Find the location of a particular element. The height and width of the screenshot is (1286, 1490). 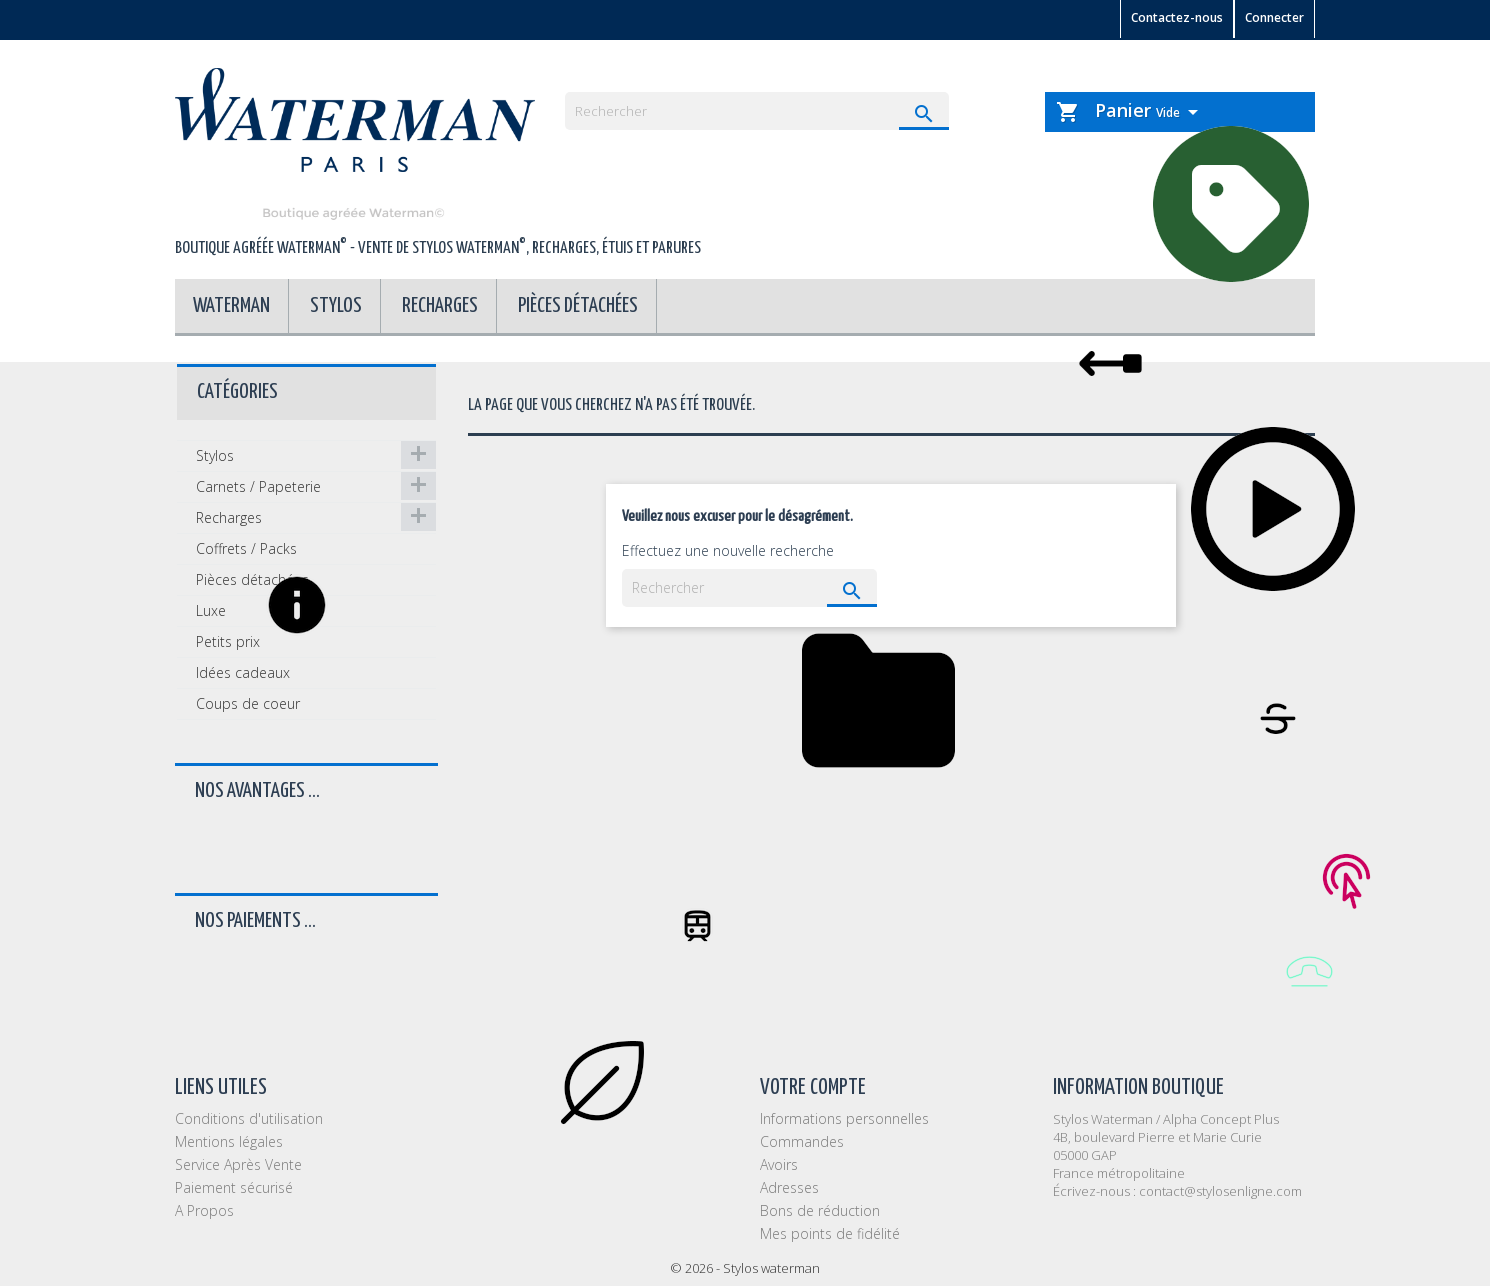

open folder or directory is located at coordinates (878, 700).